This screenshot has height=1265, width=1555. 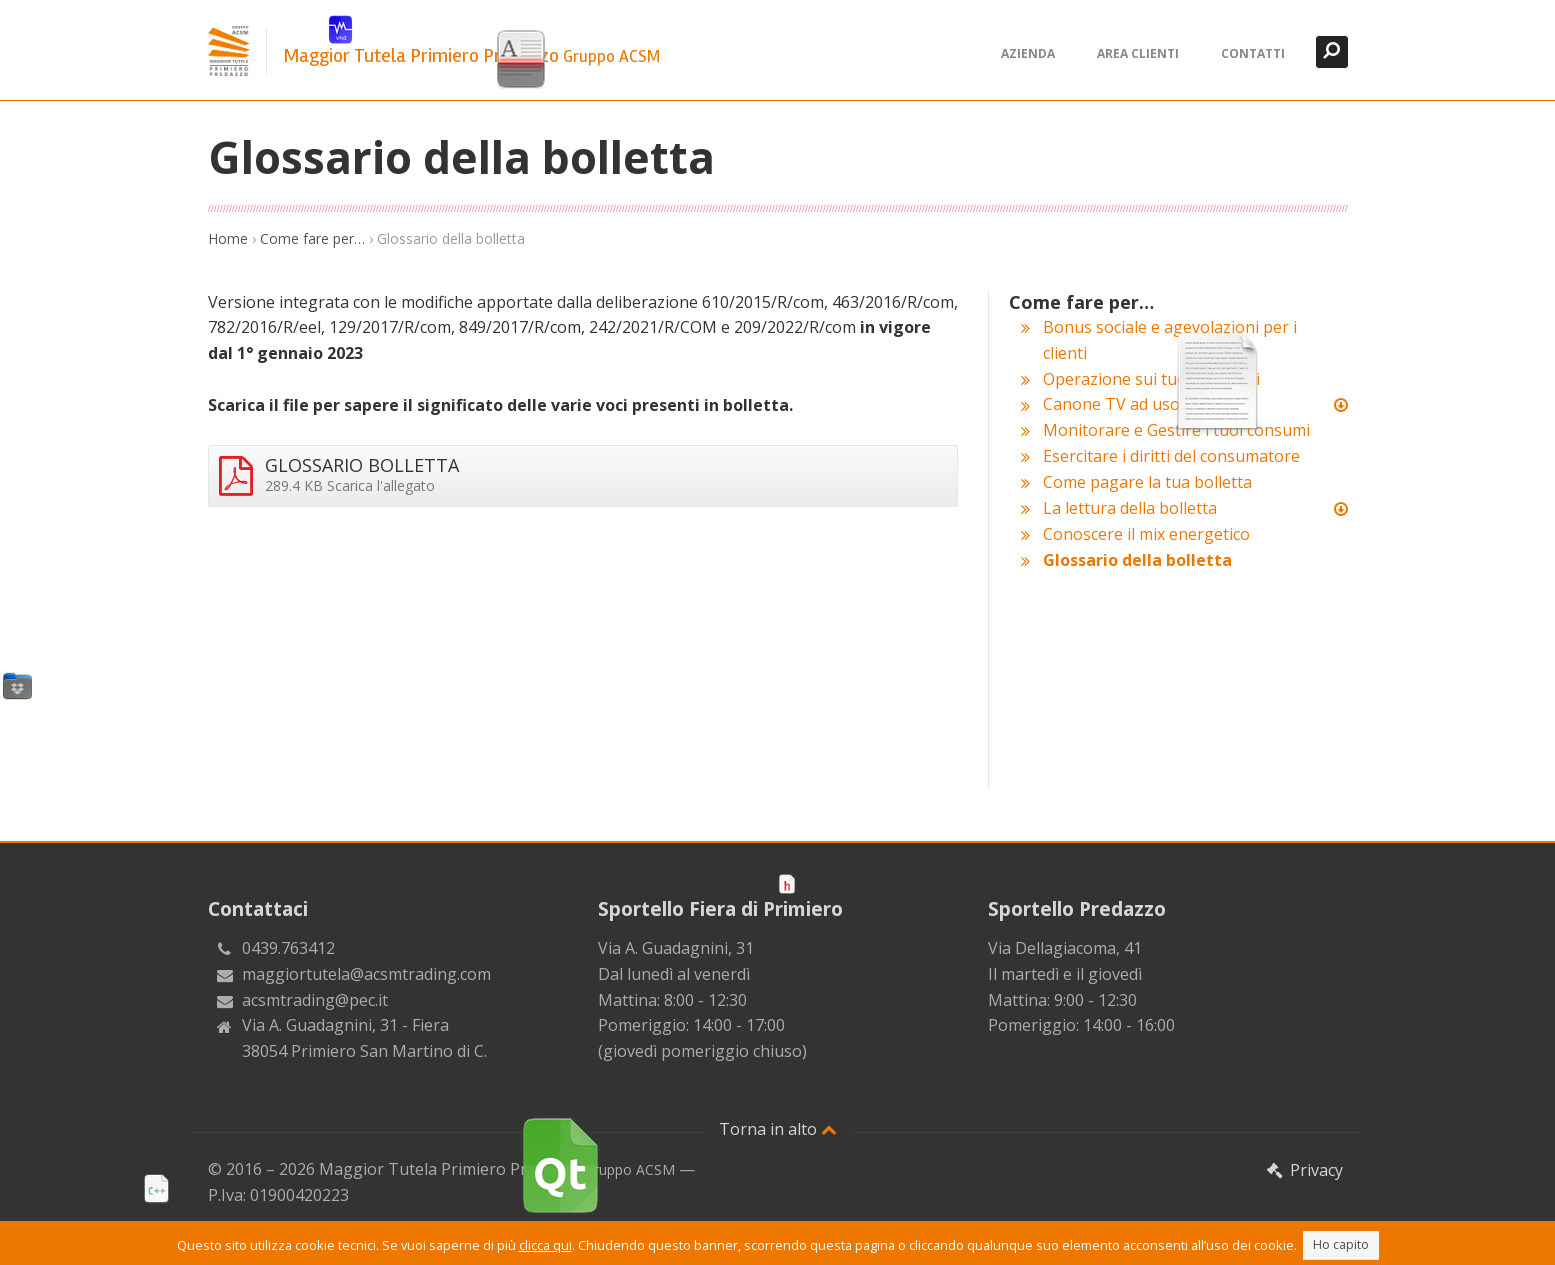 What do you see at coordinates (156, 1188) in the screenshot?
I see `a C++ source code file` at bounding box center [156, 1188].